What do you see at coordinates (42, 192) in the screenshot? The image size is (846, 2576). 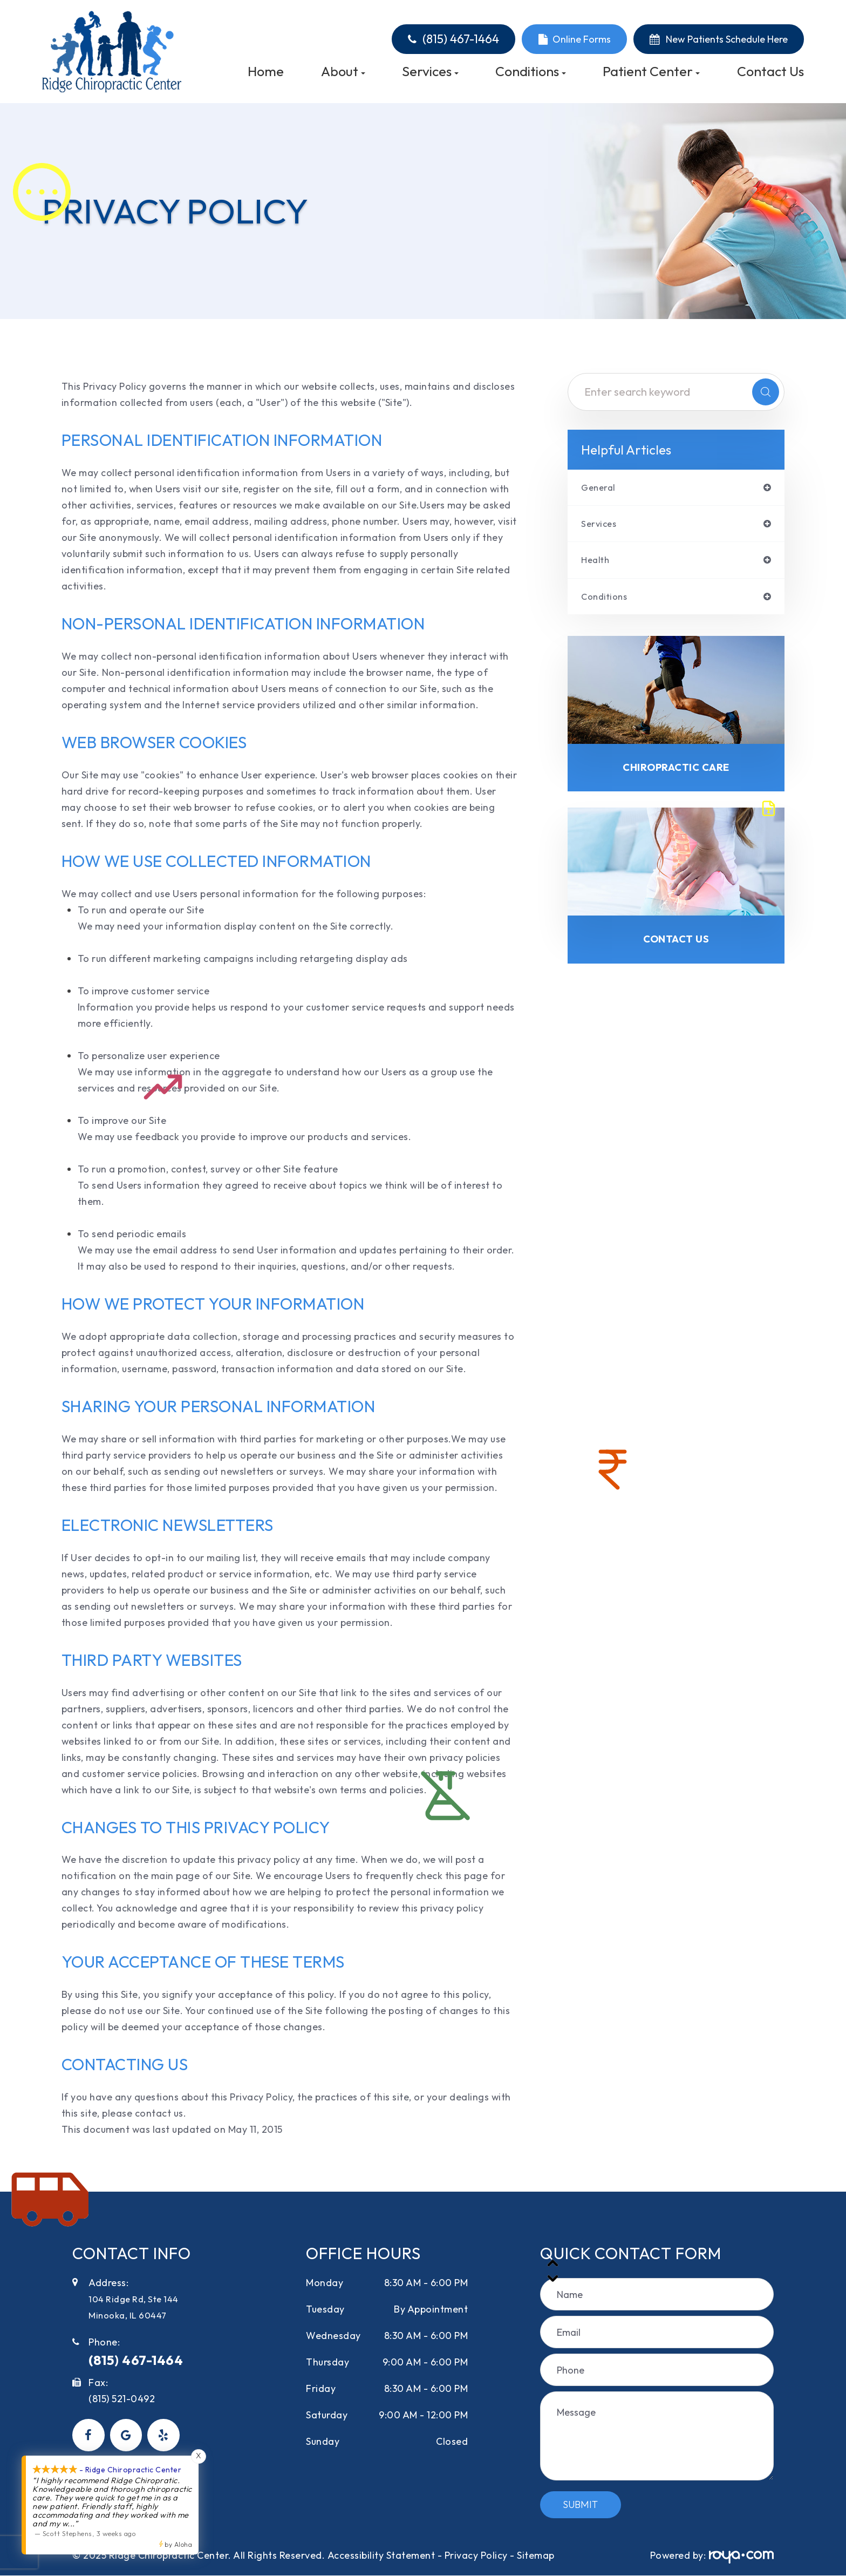 I see `view more options` at bounding box center [42, 192].